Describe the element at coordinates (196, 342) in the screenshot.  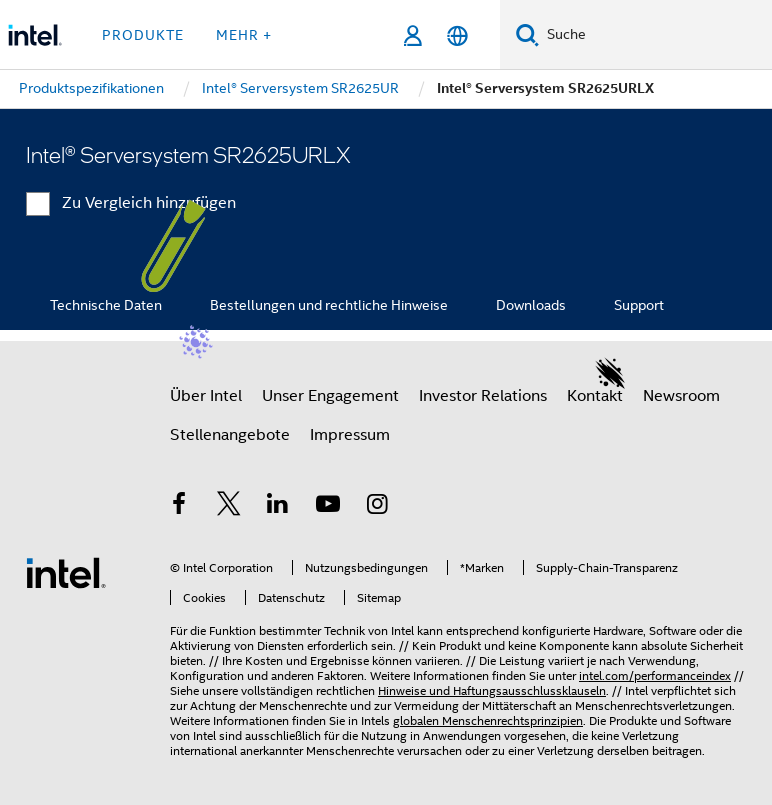
I see `decorative pattern or visual effect option` at that location.